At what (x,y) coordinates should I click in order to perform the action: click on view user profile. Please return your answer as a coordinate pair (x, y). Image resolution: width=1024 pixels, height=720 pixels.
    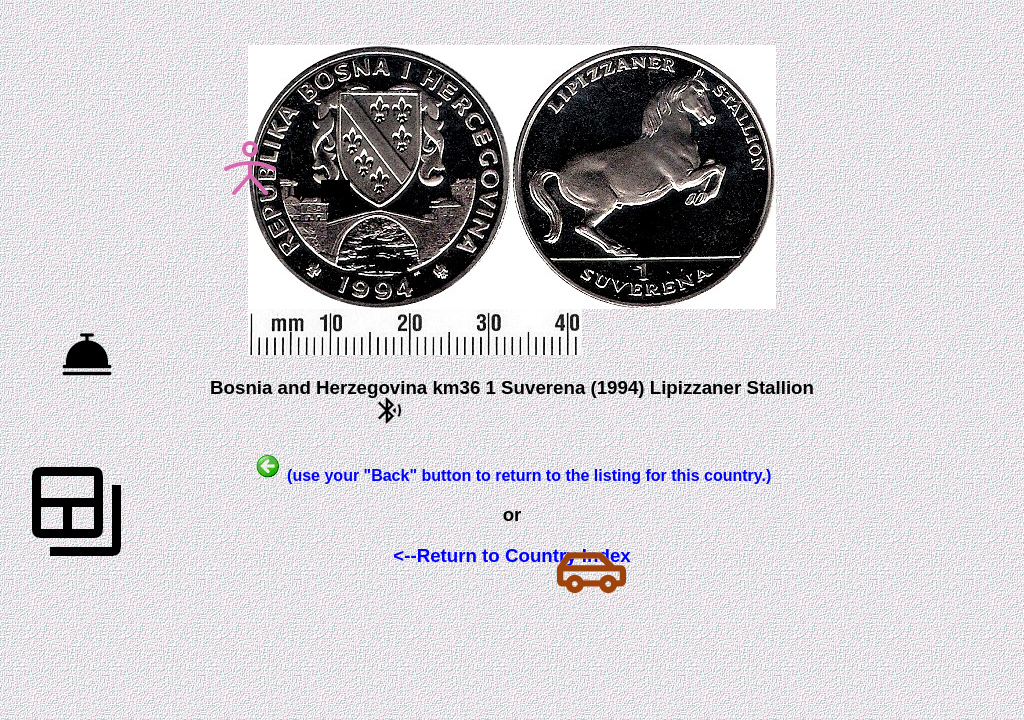
    Looking at the image, I should click on (250, 169).